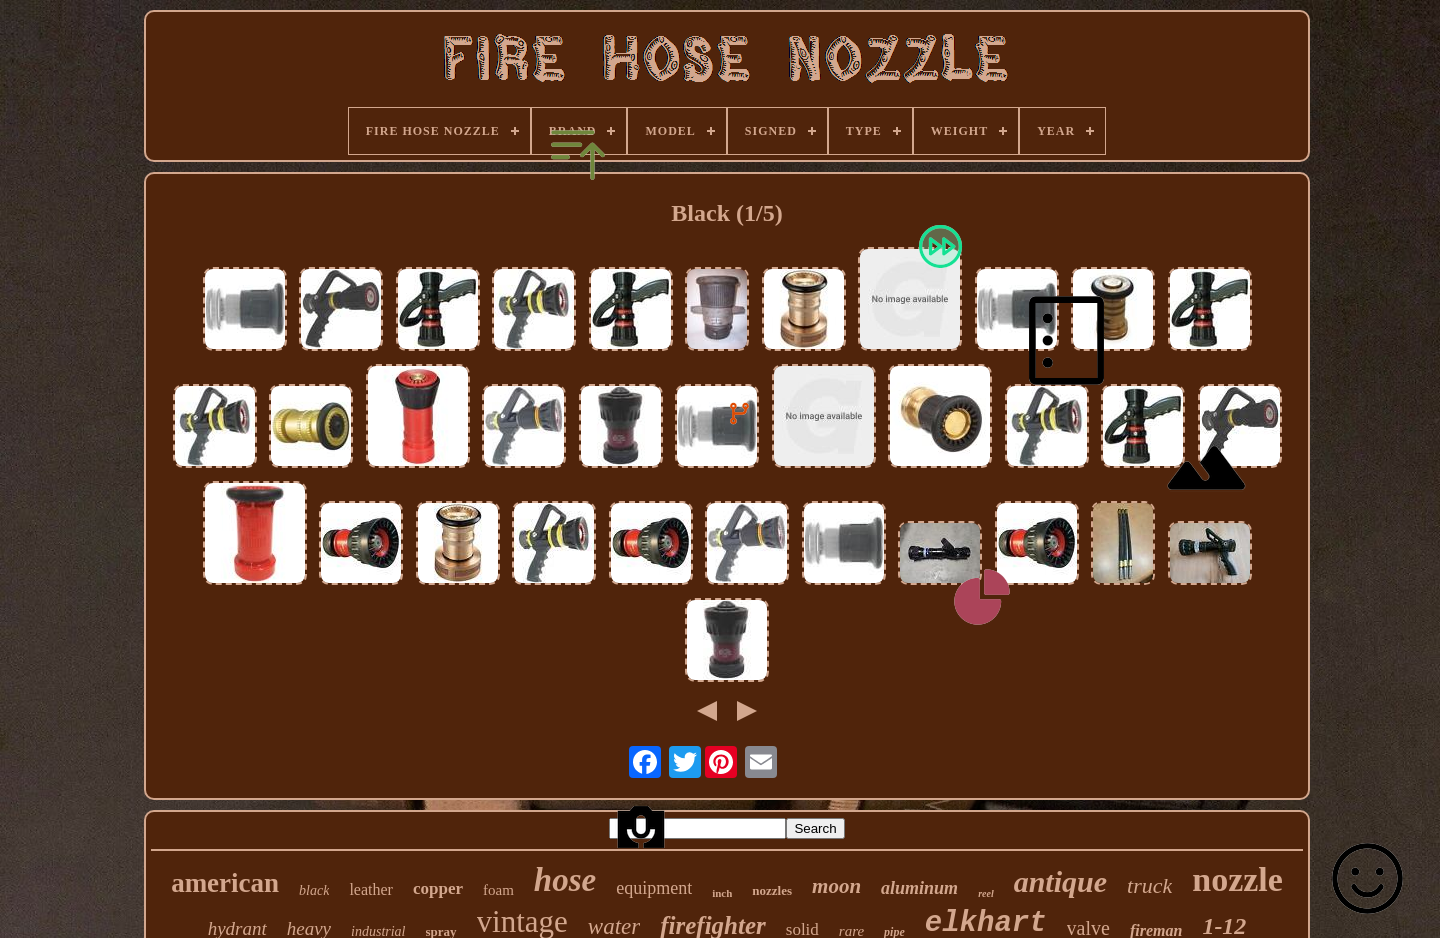 The height and width of the screenshot is (938, 1440). Describe the element at coordinates (1066, 340) in the screenshot. I see `view screenplay or script documents` at that location.